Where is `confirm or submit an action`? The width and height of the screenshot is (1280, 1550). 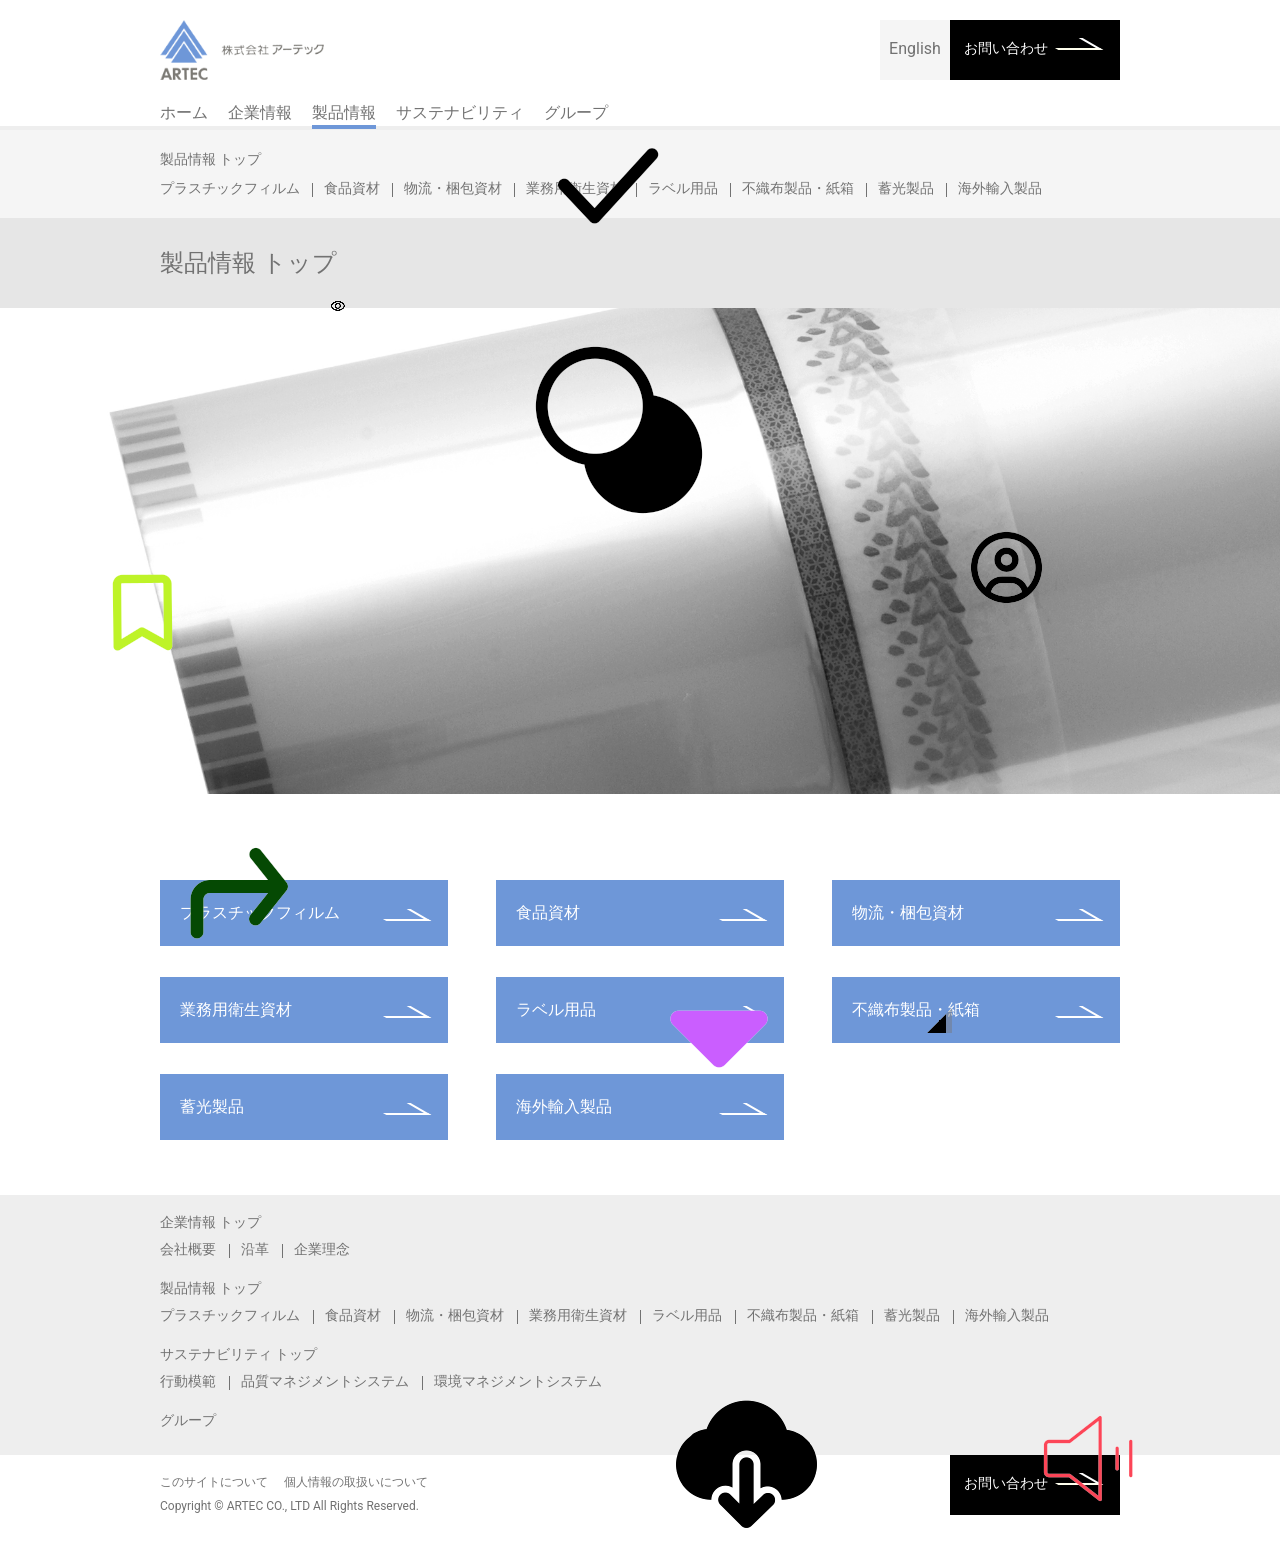
confirm or submit an action is located at coordinates (608, 186).